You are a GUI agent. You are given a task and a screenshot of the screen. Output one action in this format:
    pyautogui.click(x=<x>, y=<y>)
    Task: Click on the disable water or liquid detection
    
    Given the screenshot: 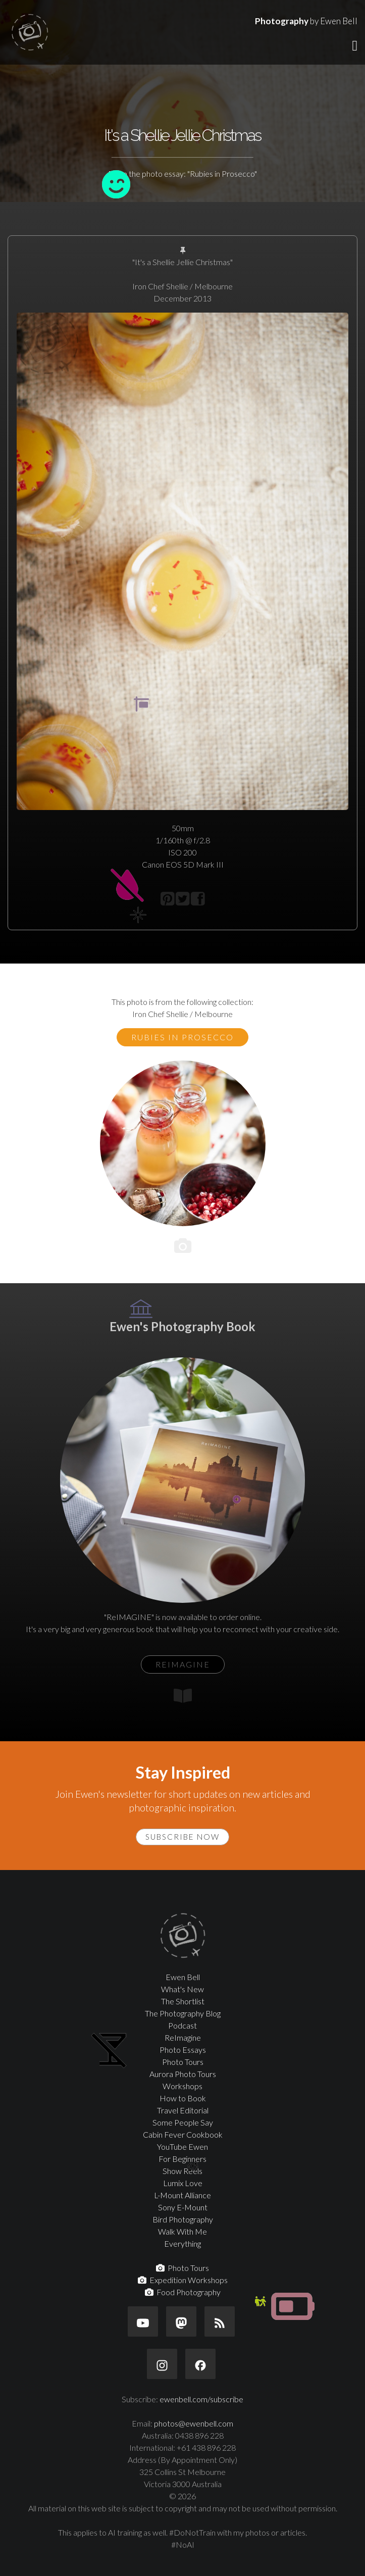 What is the action you would take?
    pyautogui.click(x=127, y=885)
    